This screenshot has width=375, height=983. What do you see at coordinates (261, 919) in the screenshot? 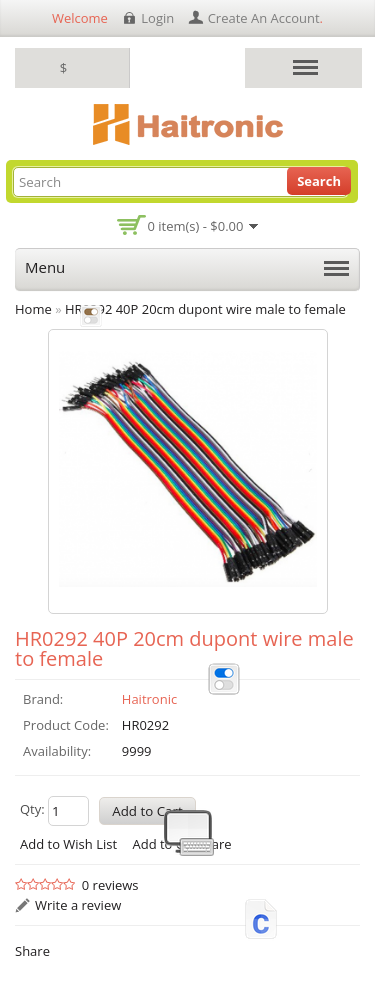
I see `a C programming language source file` at bounding box center [261, 919].